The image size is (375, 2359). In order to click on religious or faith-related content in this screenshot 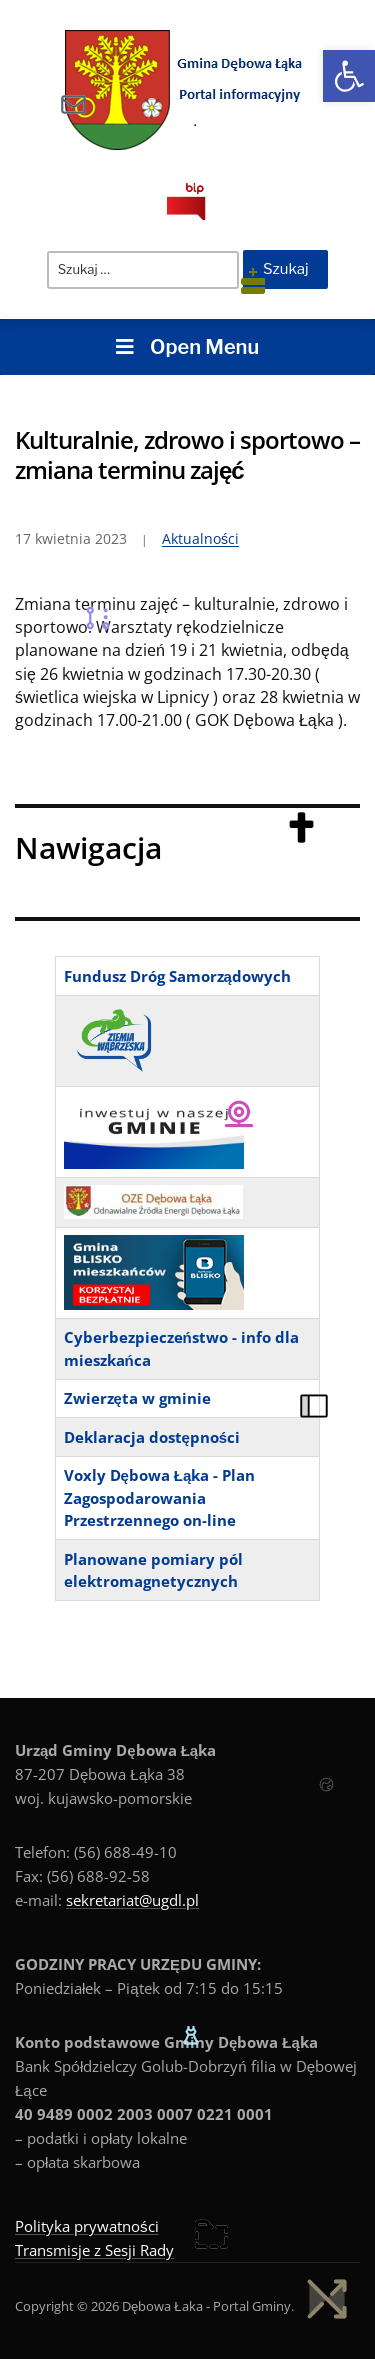, I will do `click(301, 827)`.